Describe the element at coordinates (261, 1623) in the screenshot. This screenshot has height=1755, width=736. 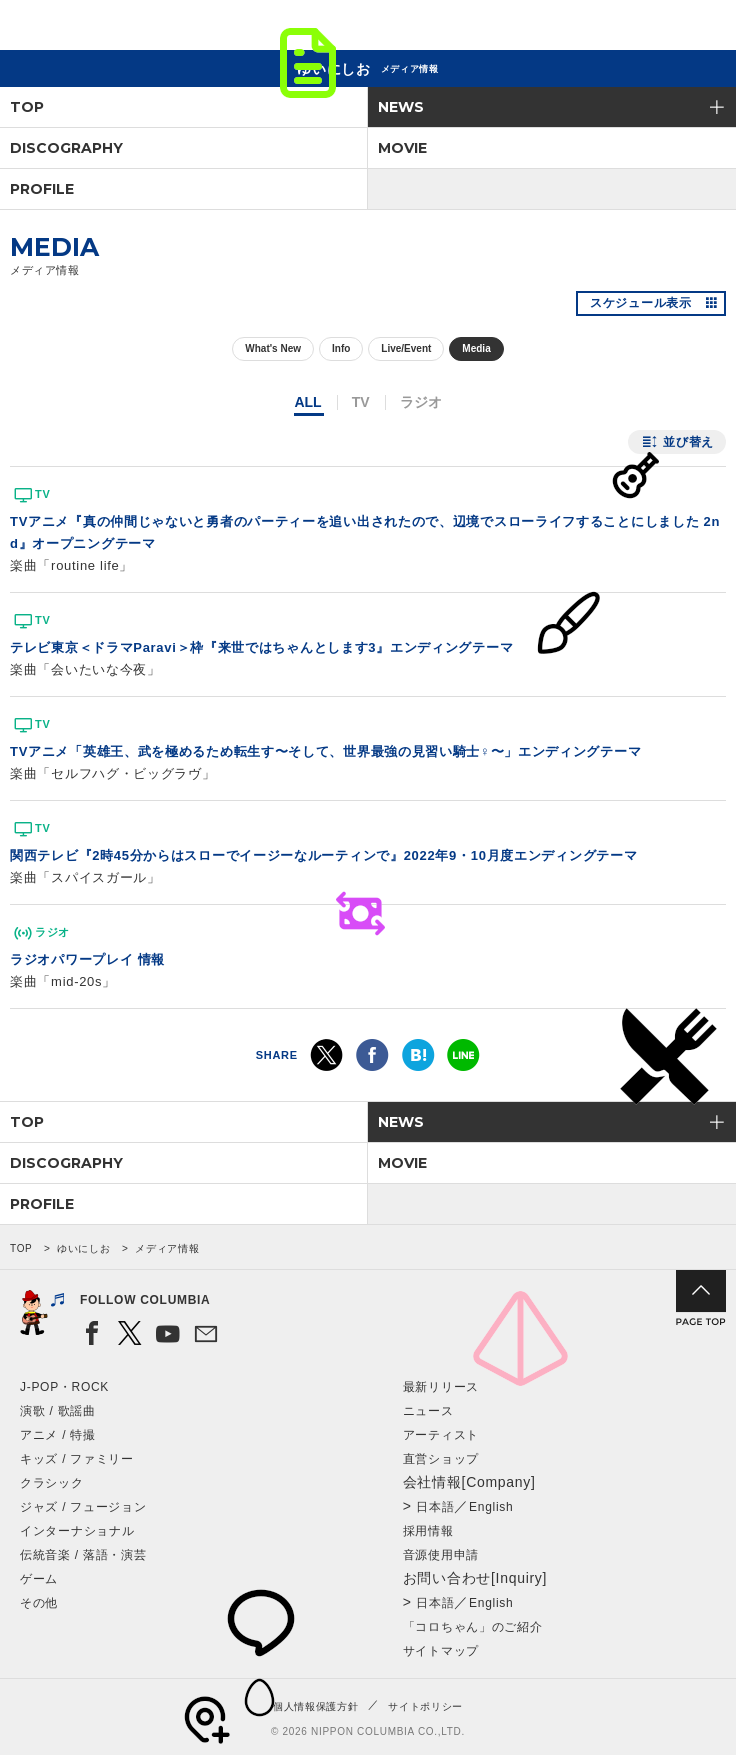
I see `open LINE messaging app` at that location.